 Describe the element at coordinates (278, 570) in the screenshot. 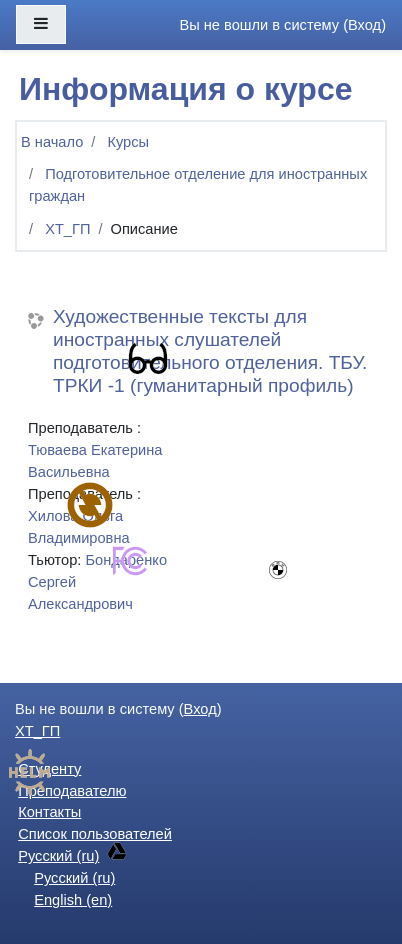

I see `BMW brand logo` at that location.